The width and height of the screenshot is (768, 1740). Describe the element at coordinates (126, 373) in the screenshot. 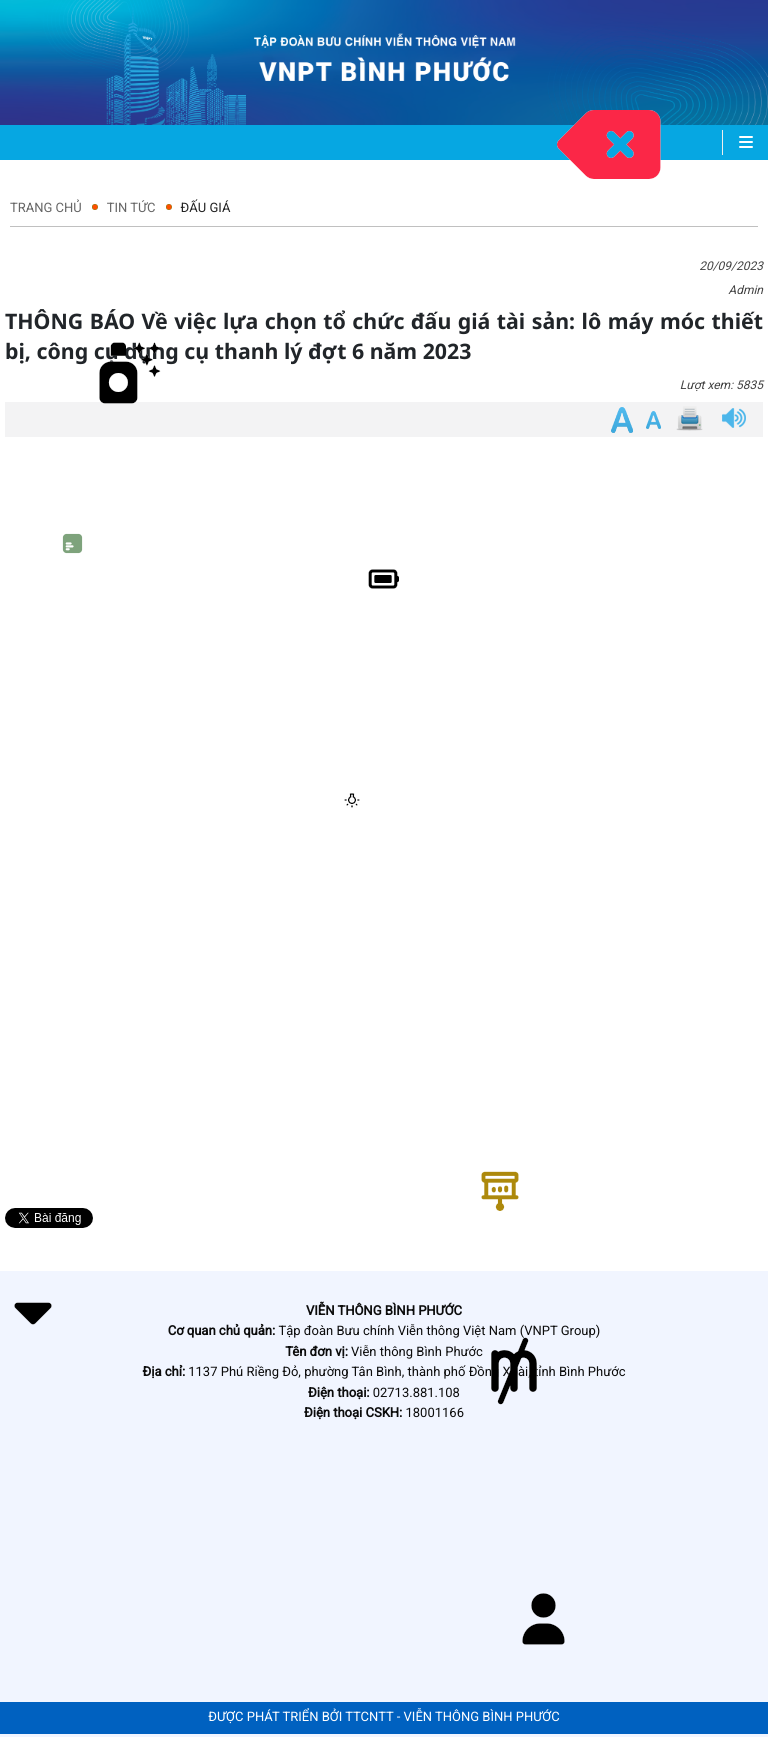

I see `air freshener or fragrance settings` at that location.